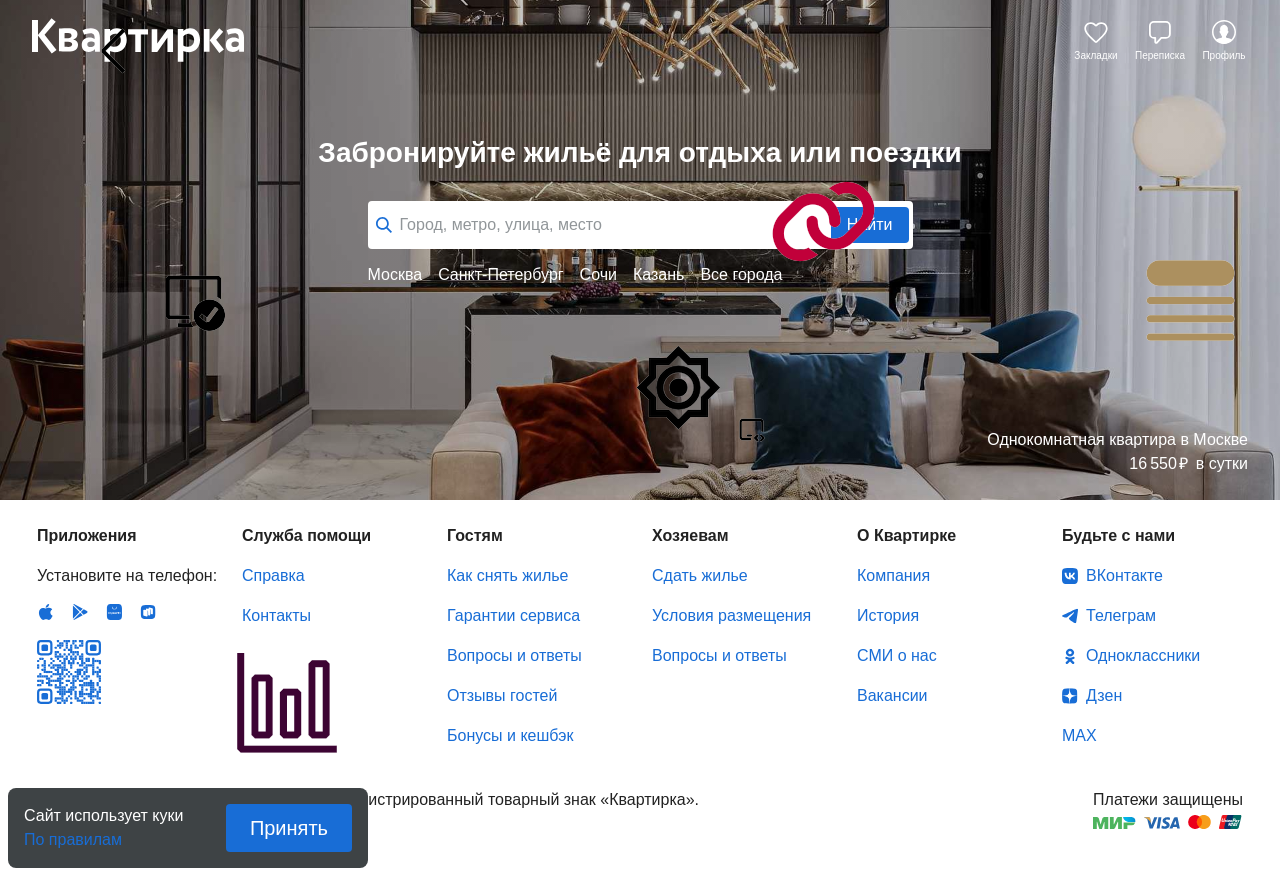  I want to click on increase screen brightness, so click(678, 387).